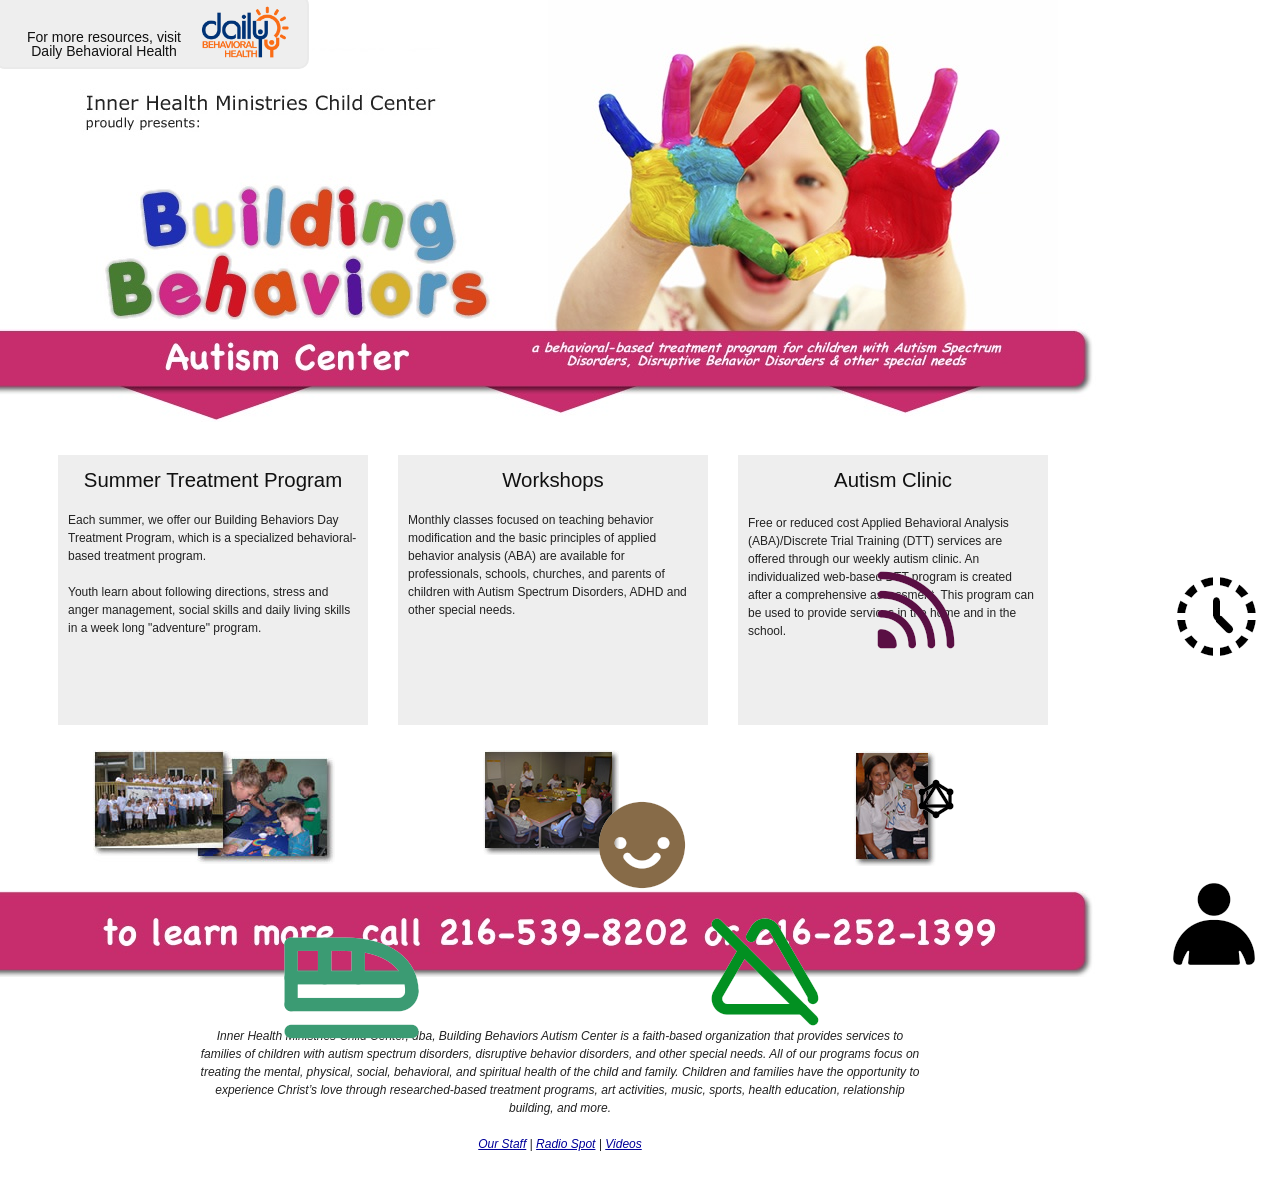 This screenshot has width=1280, height=1203. Describe the element at coordinates (936, 799) in the screenshot. I see `indicates GraphQL API integration` at that location.